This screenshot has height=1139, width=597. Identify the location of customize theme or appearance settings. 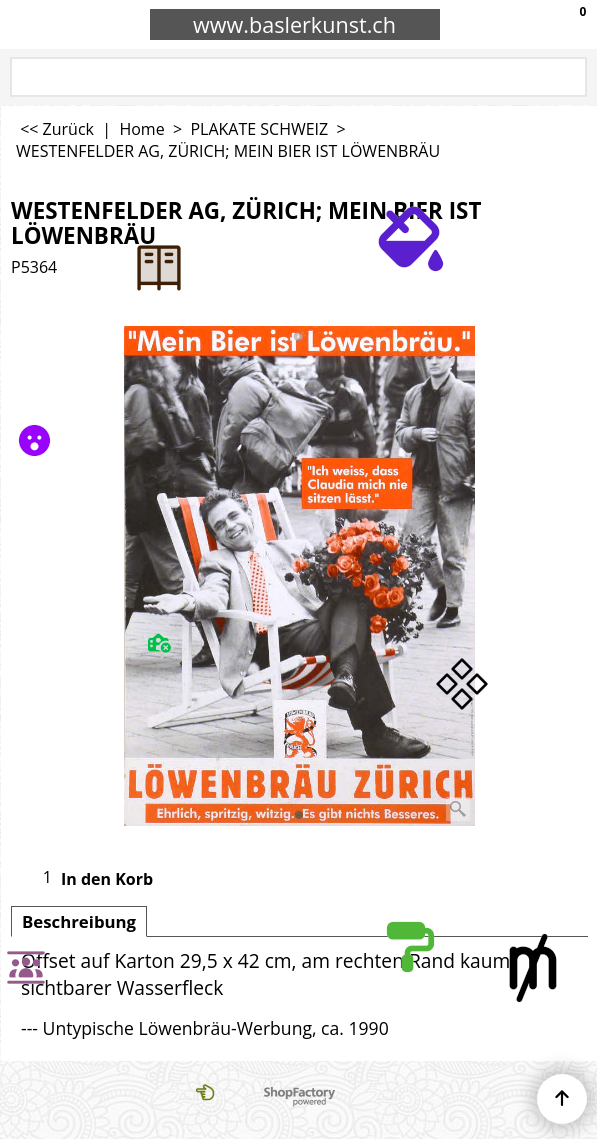
(410, 945).